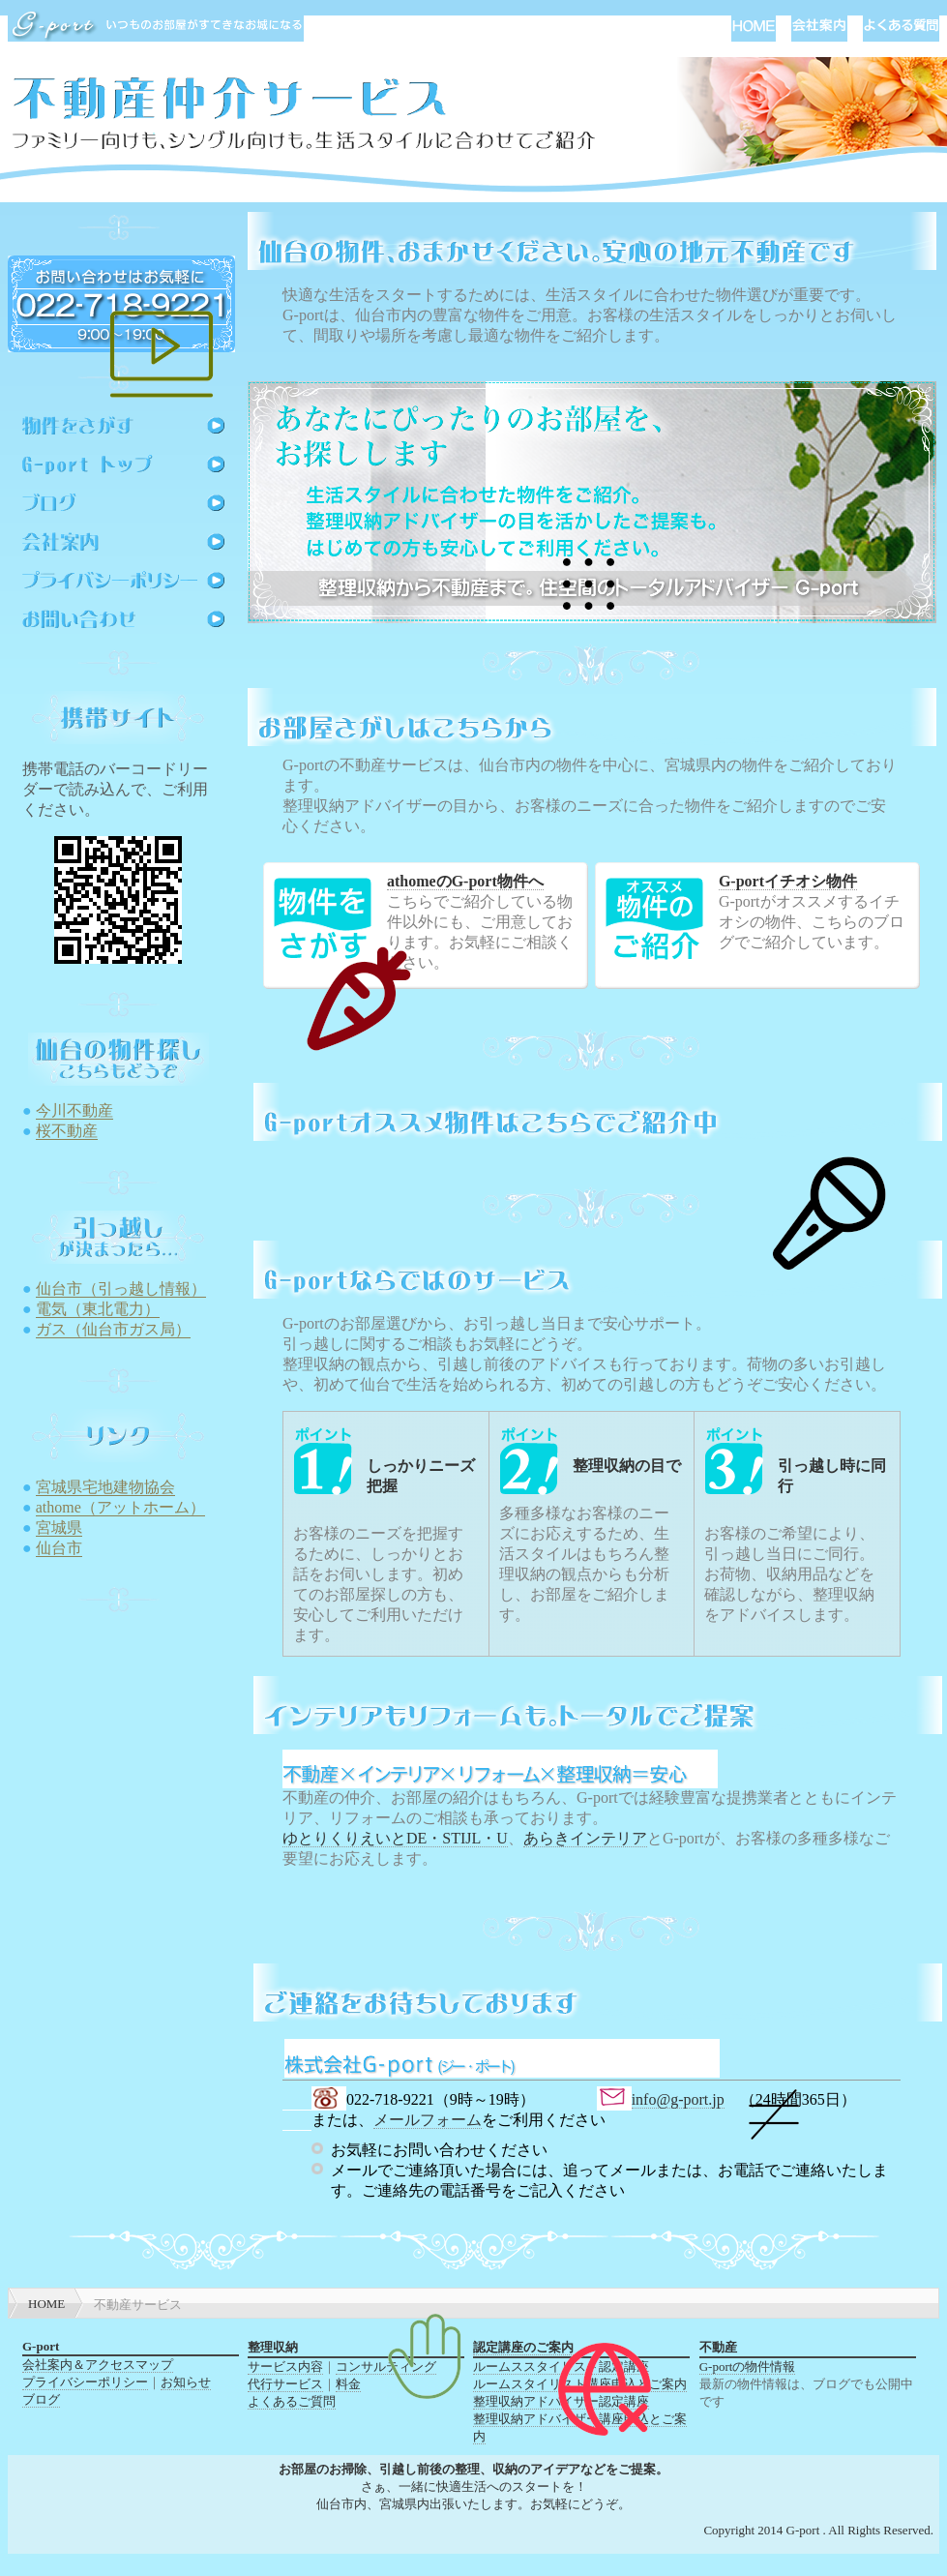 The width and height of the screenshot is (947, 2576). What do you see at coordinates (605, 2389) in the screenshot?
I see `no internet connection` at bounding box center [605, 2389].